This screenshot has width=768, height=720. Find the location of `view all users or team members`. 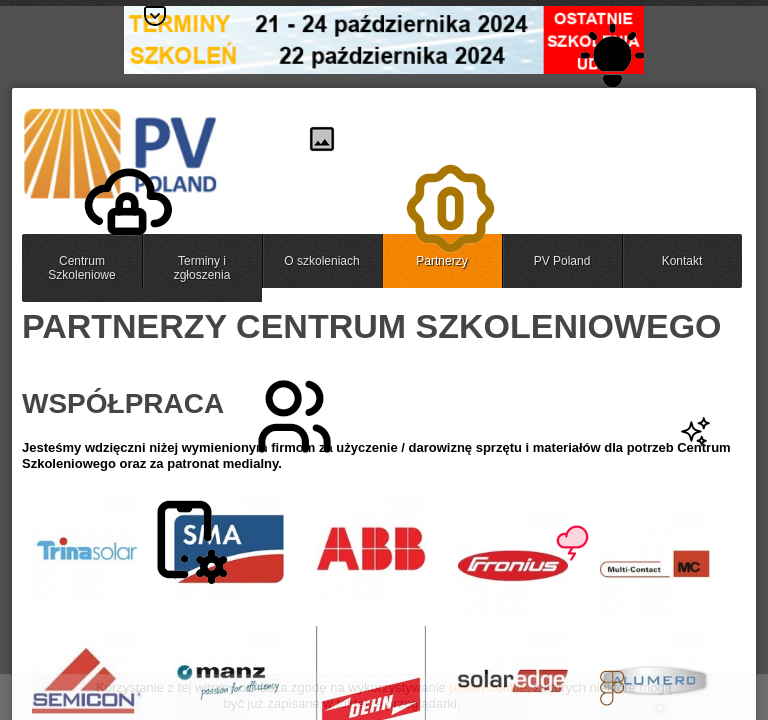

view all users or team members is located at coordinates (294, 416).